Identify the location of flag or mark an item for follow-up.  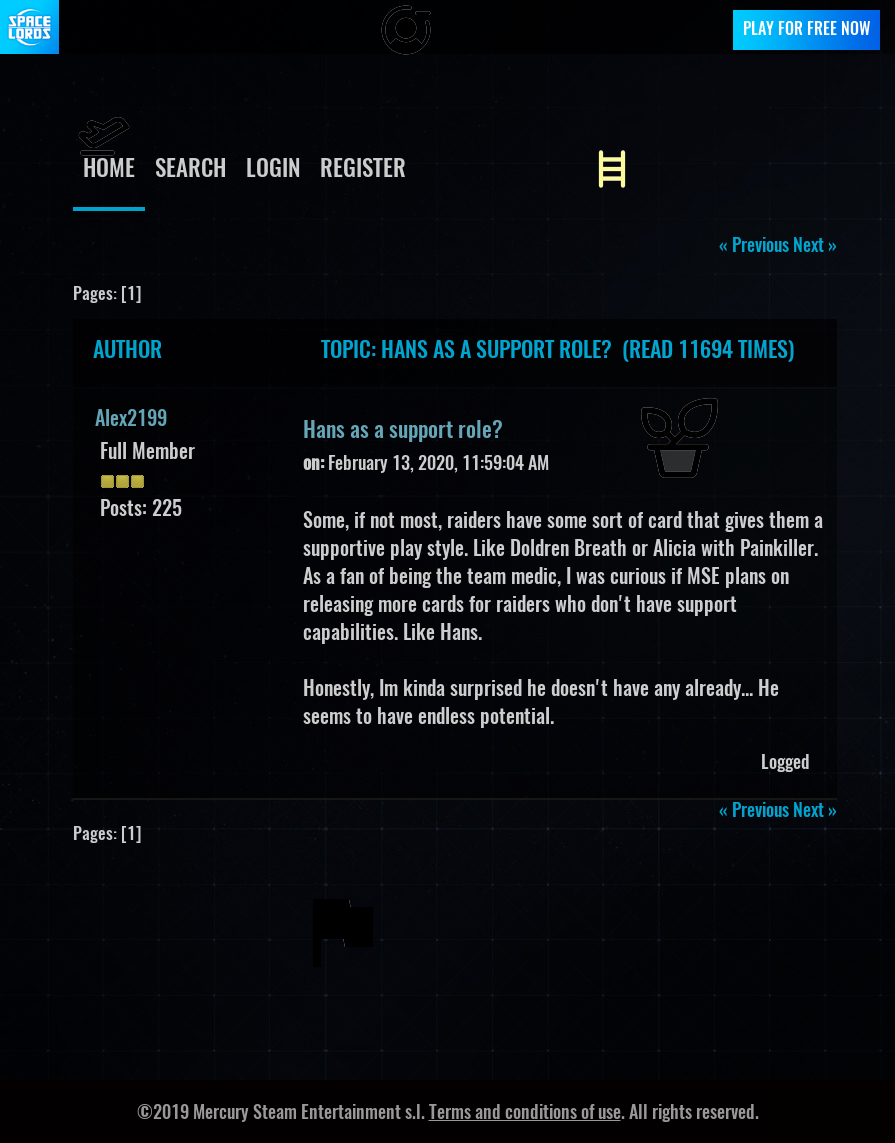
(341, 931).